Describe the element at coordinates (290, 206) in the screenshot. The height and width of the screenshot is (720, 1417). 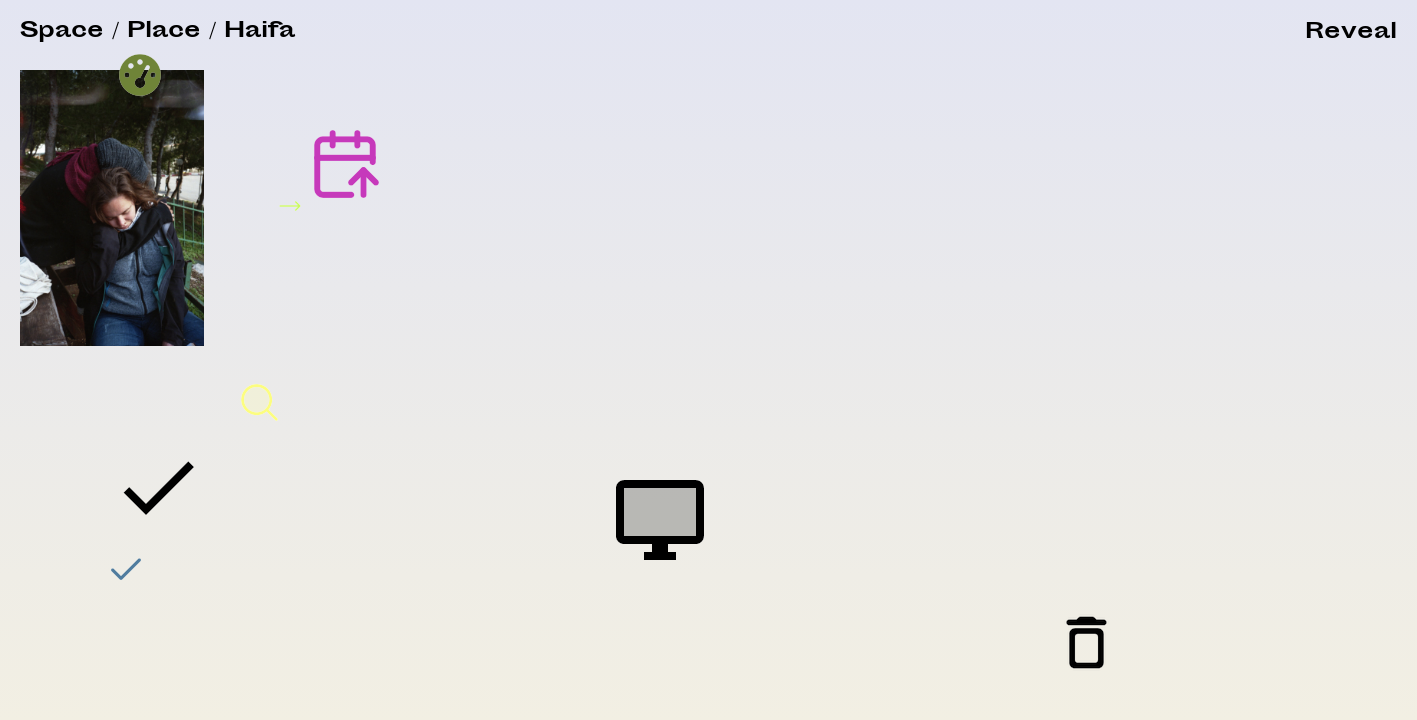
I see `proceed to the next step` at that location.